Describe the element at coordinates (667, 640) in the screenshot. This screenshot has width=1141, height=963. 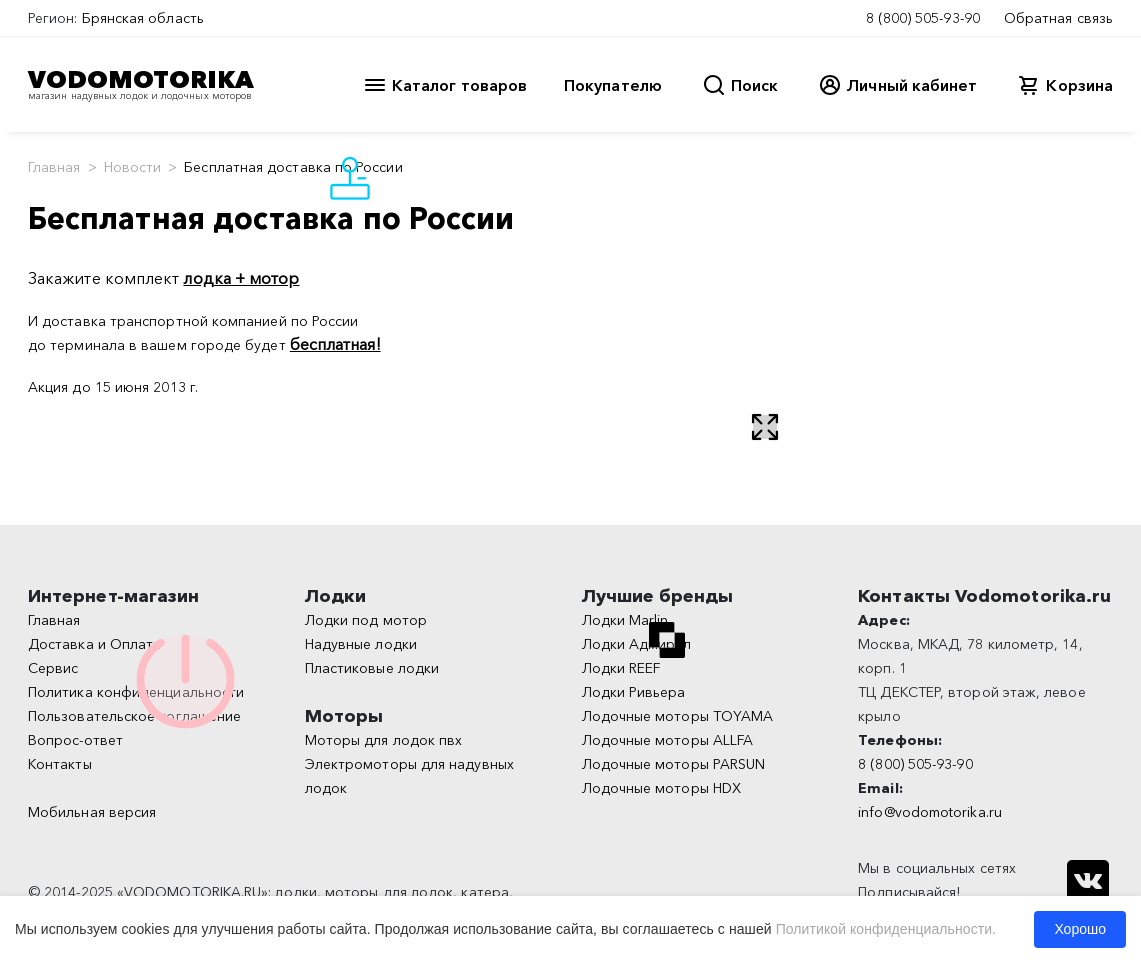
I see `exclude overlapping areas in a selection` at that location.